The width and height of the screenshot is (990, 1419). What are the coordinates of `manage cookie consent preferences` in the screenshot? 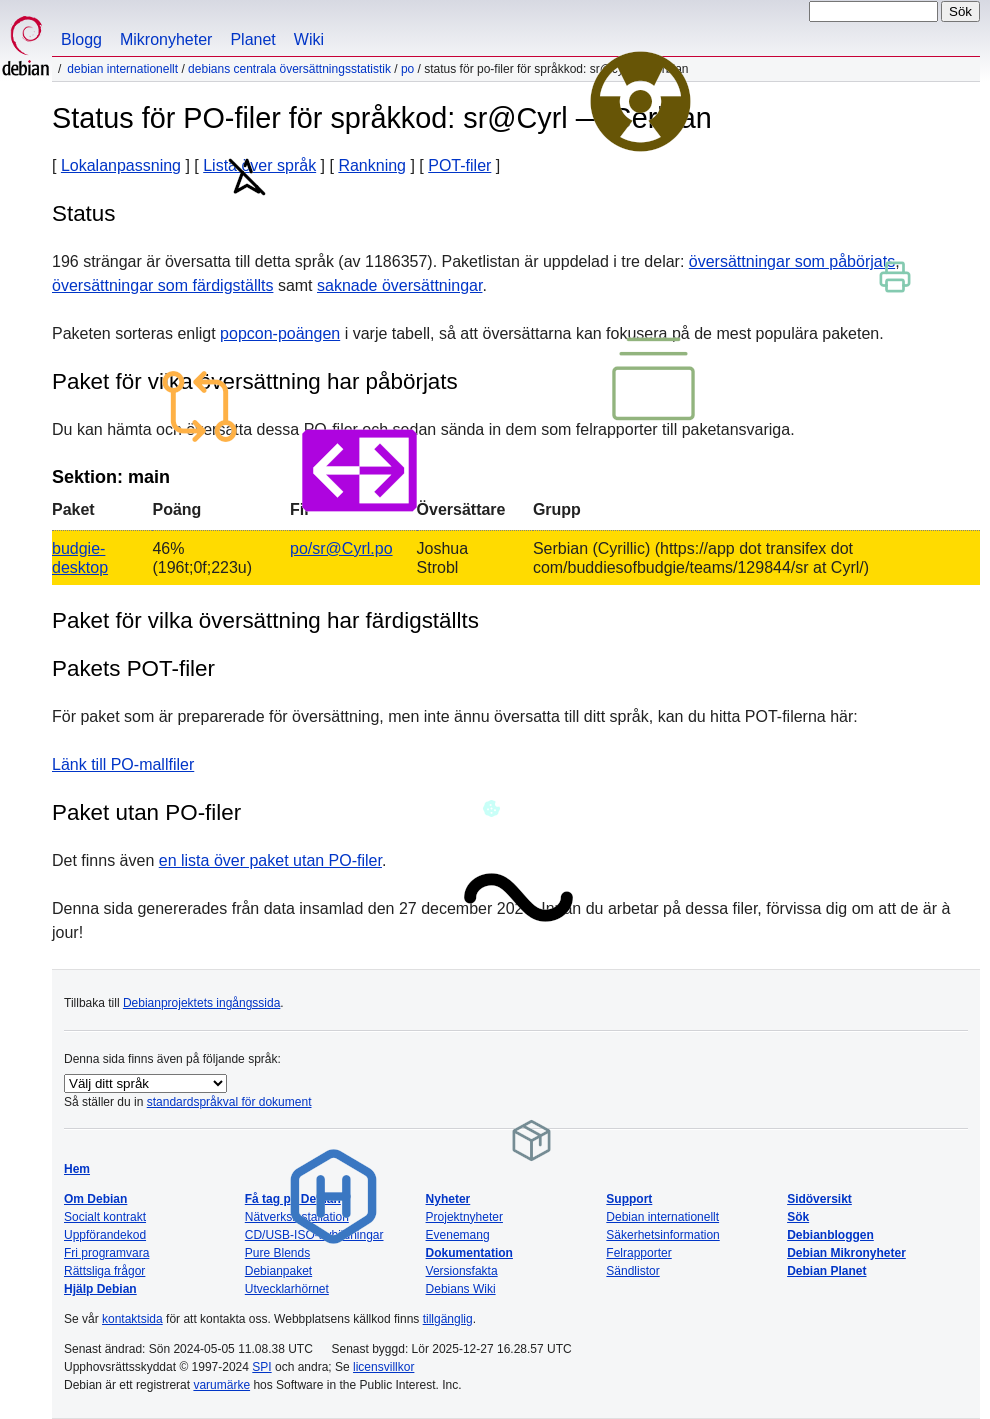 It's located at (491, 808).